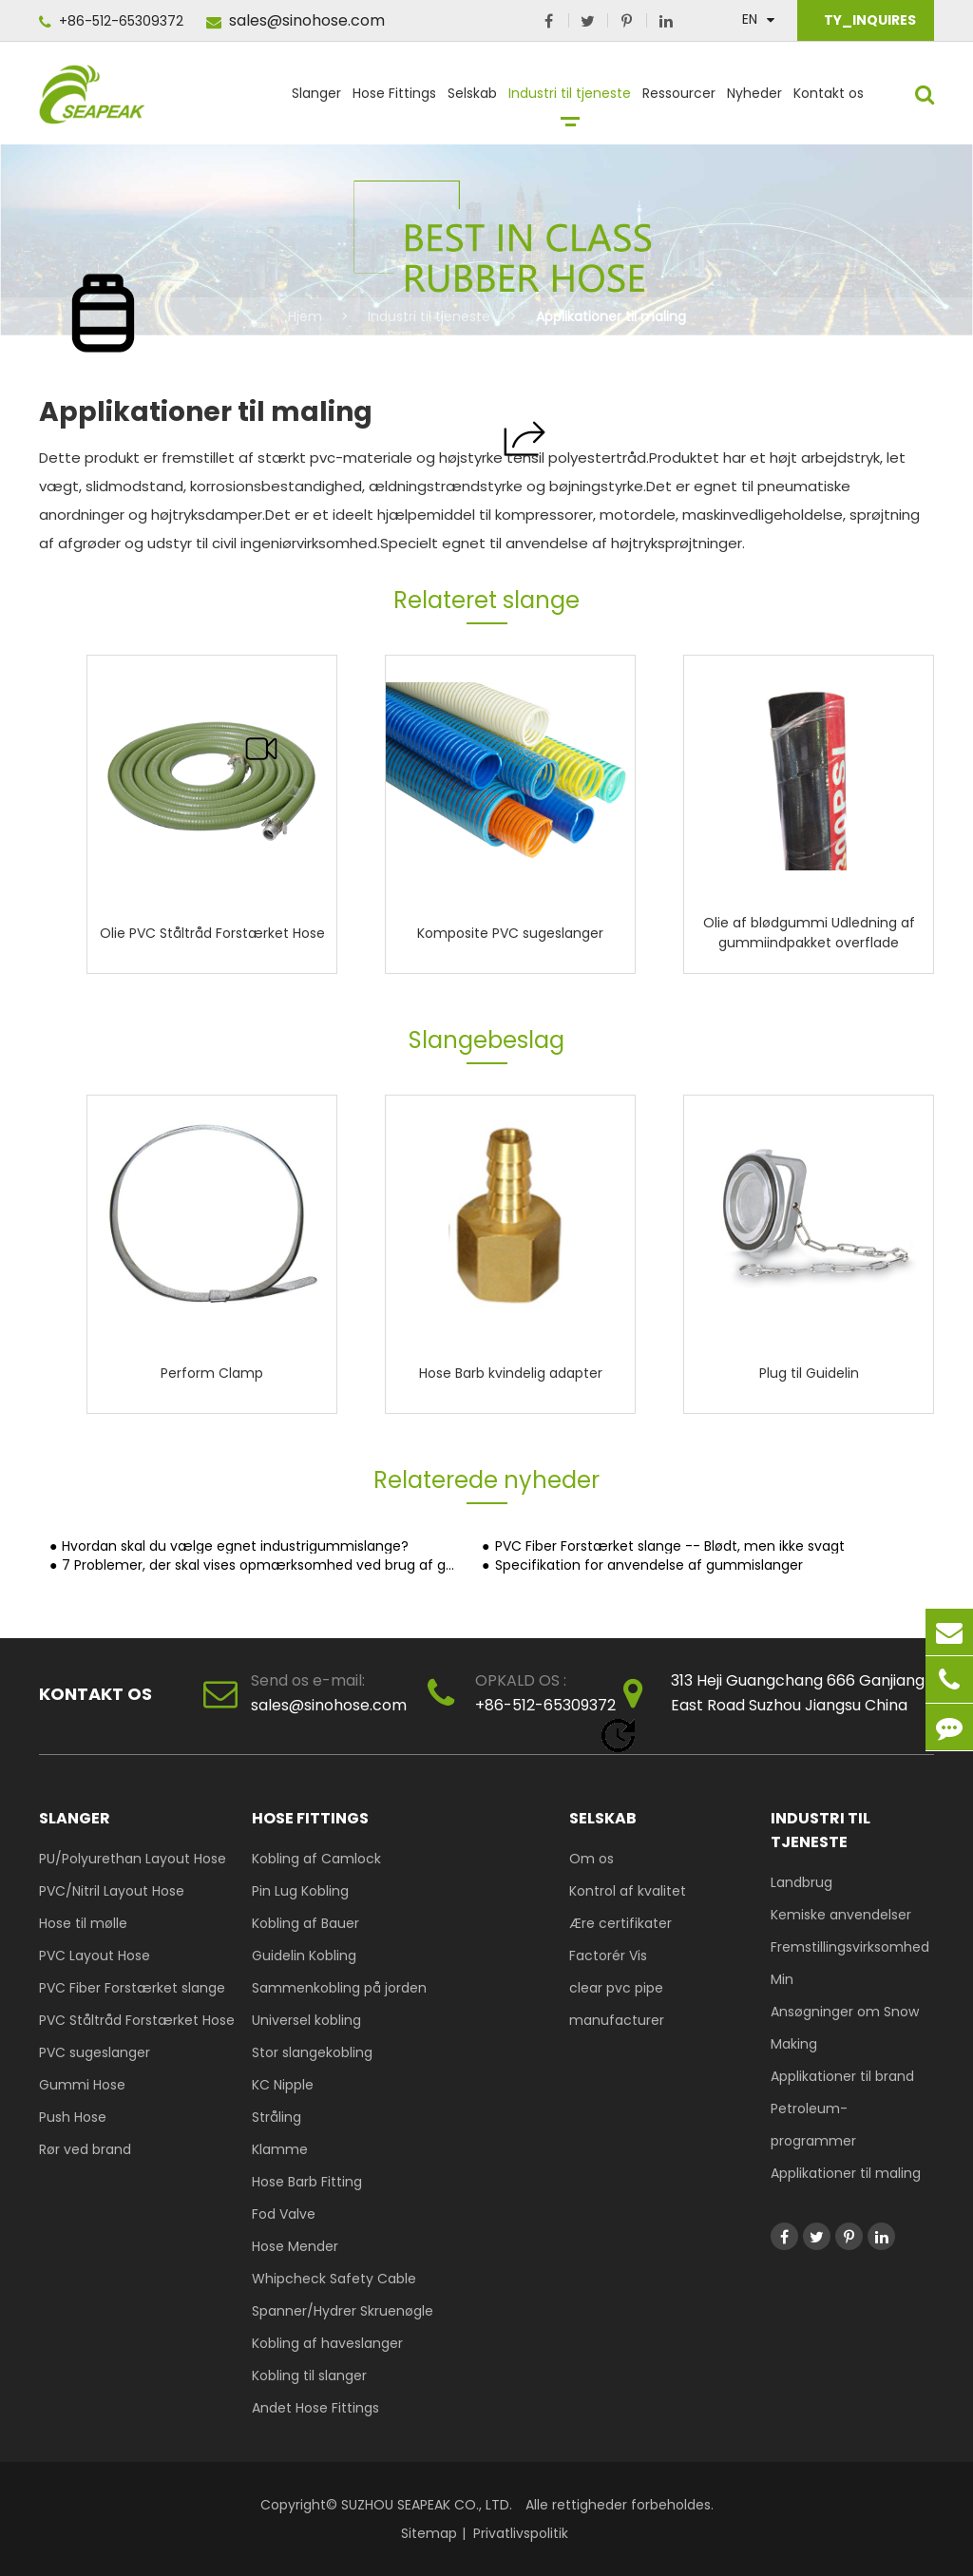  Describe the element at coordinates (618, 1735) in the screenshot. I see `check for updates` at that location.